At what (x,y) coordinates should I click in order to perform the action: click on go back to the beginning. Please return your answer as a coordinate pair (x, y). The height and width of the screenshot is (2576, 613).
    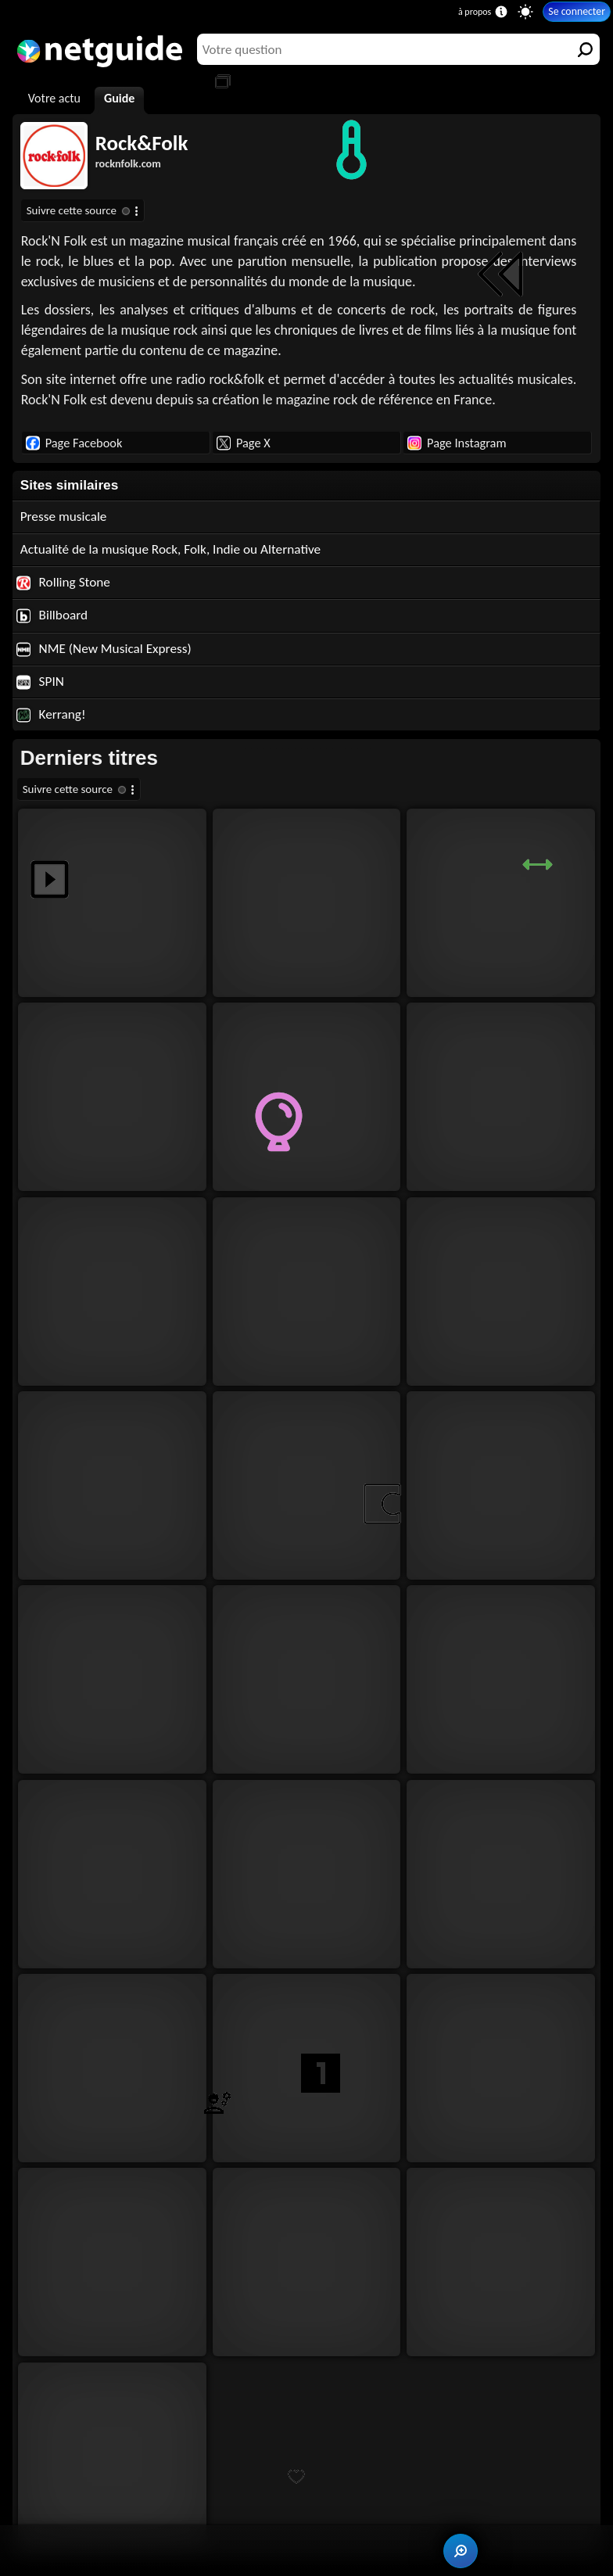
    Looking at the image, I should click on (502, 274).